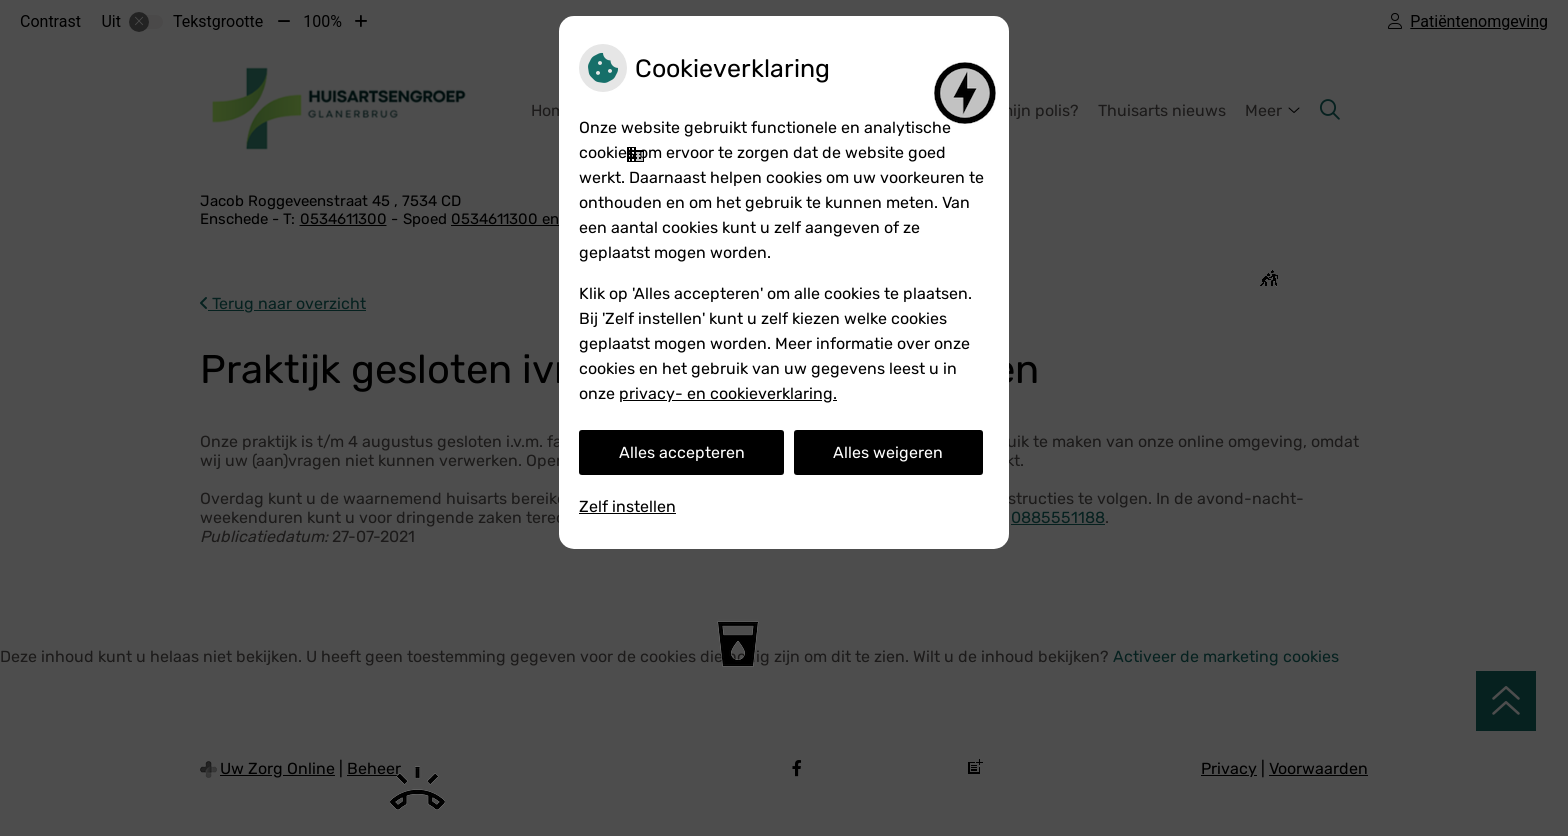  What do you see at coordinates (417, 789) in the screenshot?
I see `incoming call alert` at bounding box center [417, 789].